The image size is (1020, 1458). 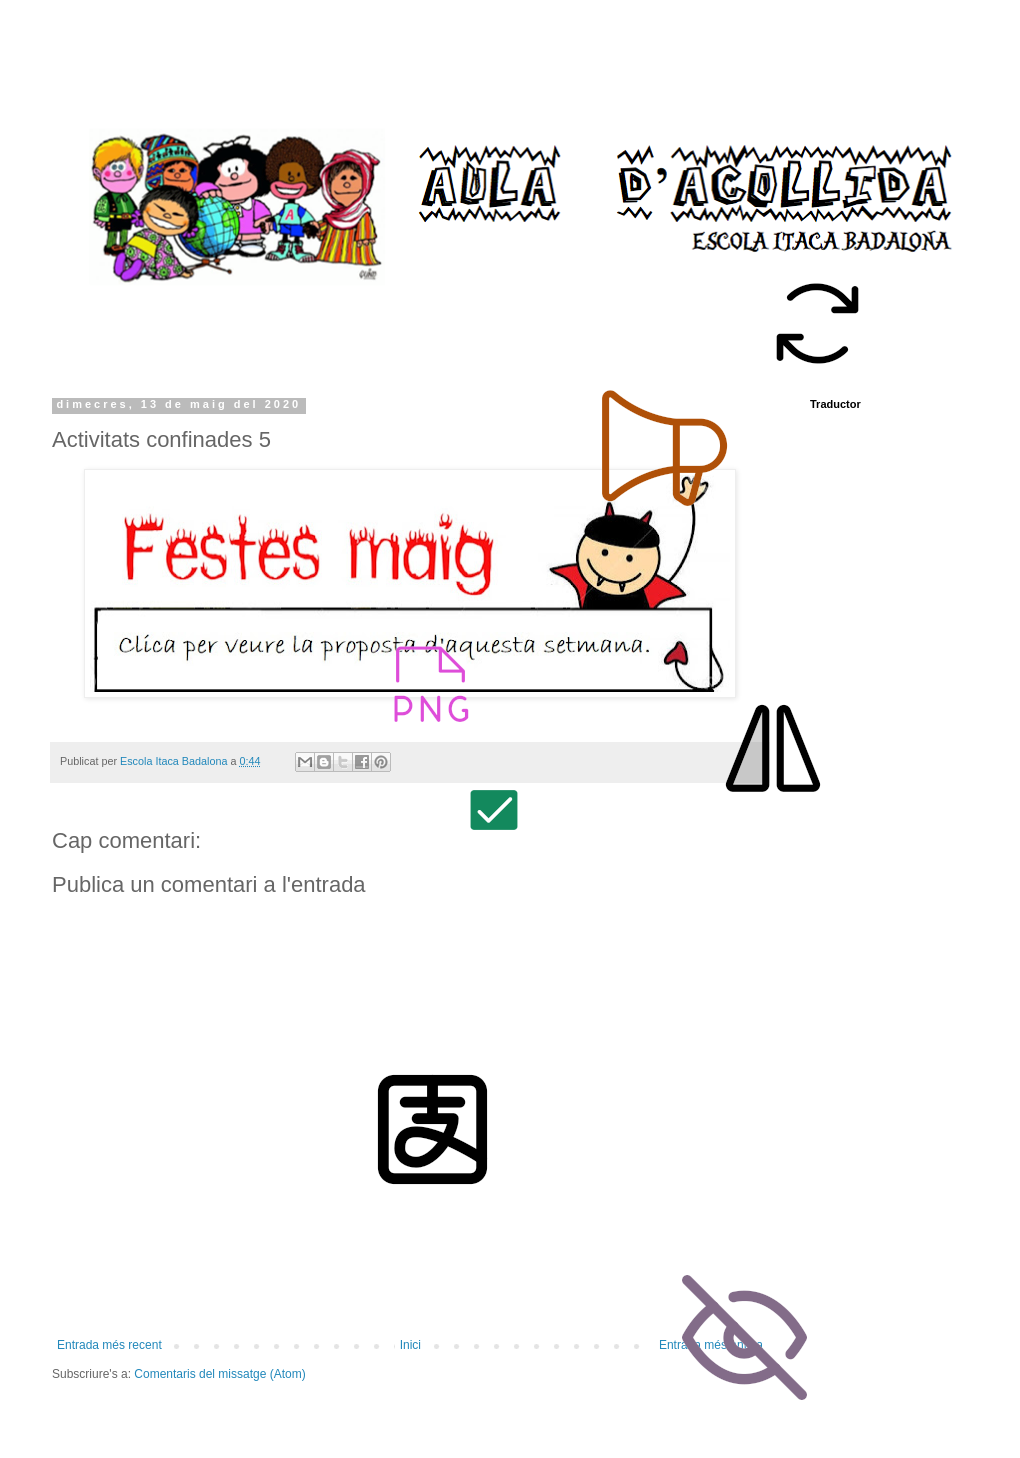 What do you see at coordinates (744, 1337) in the screenshot?
I see `hide password or sensitive content` at bounding box center [744, 1337].